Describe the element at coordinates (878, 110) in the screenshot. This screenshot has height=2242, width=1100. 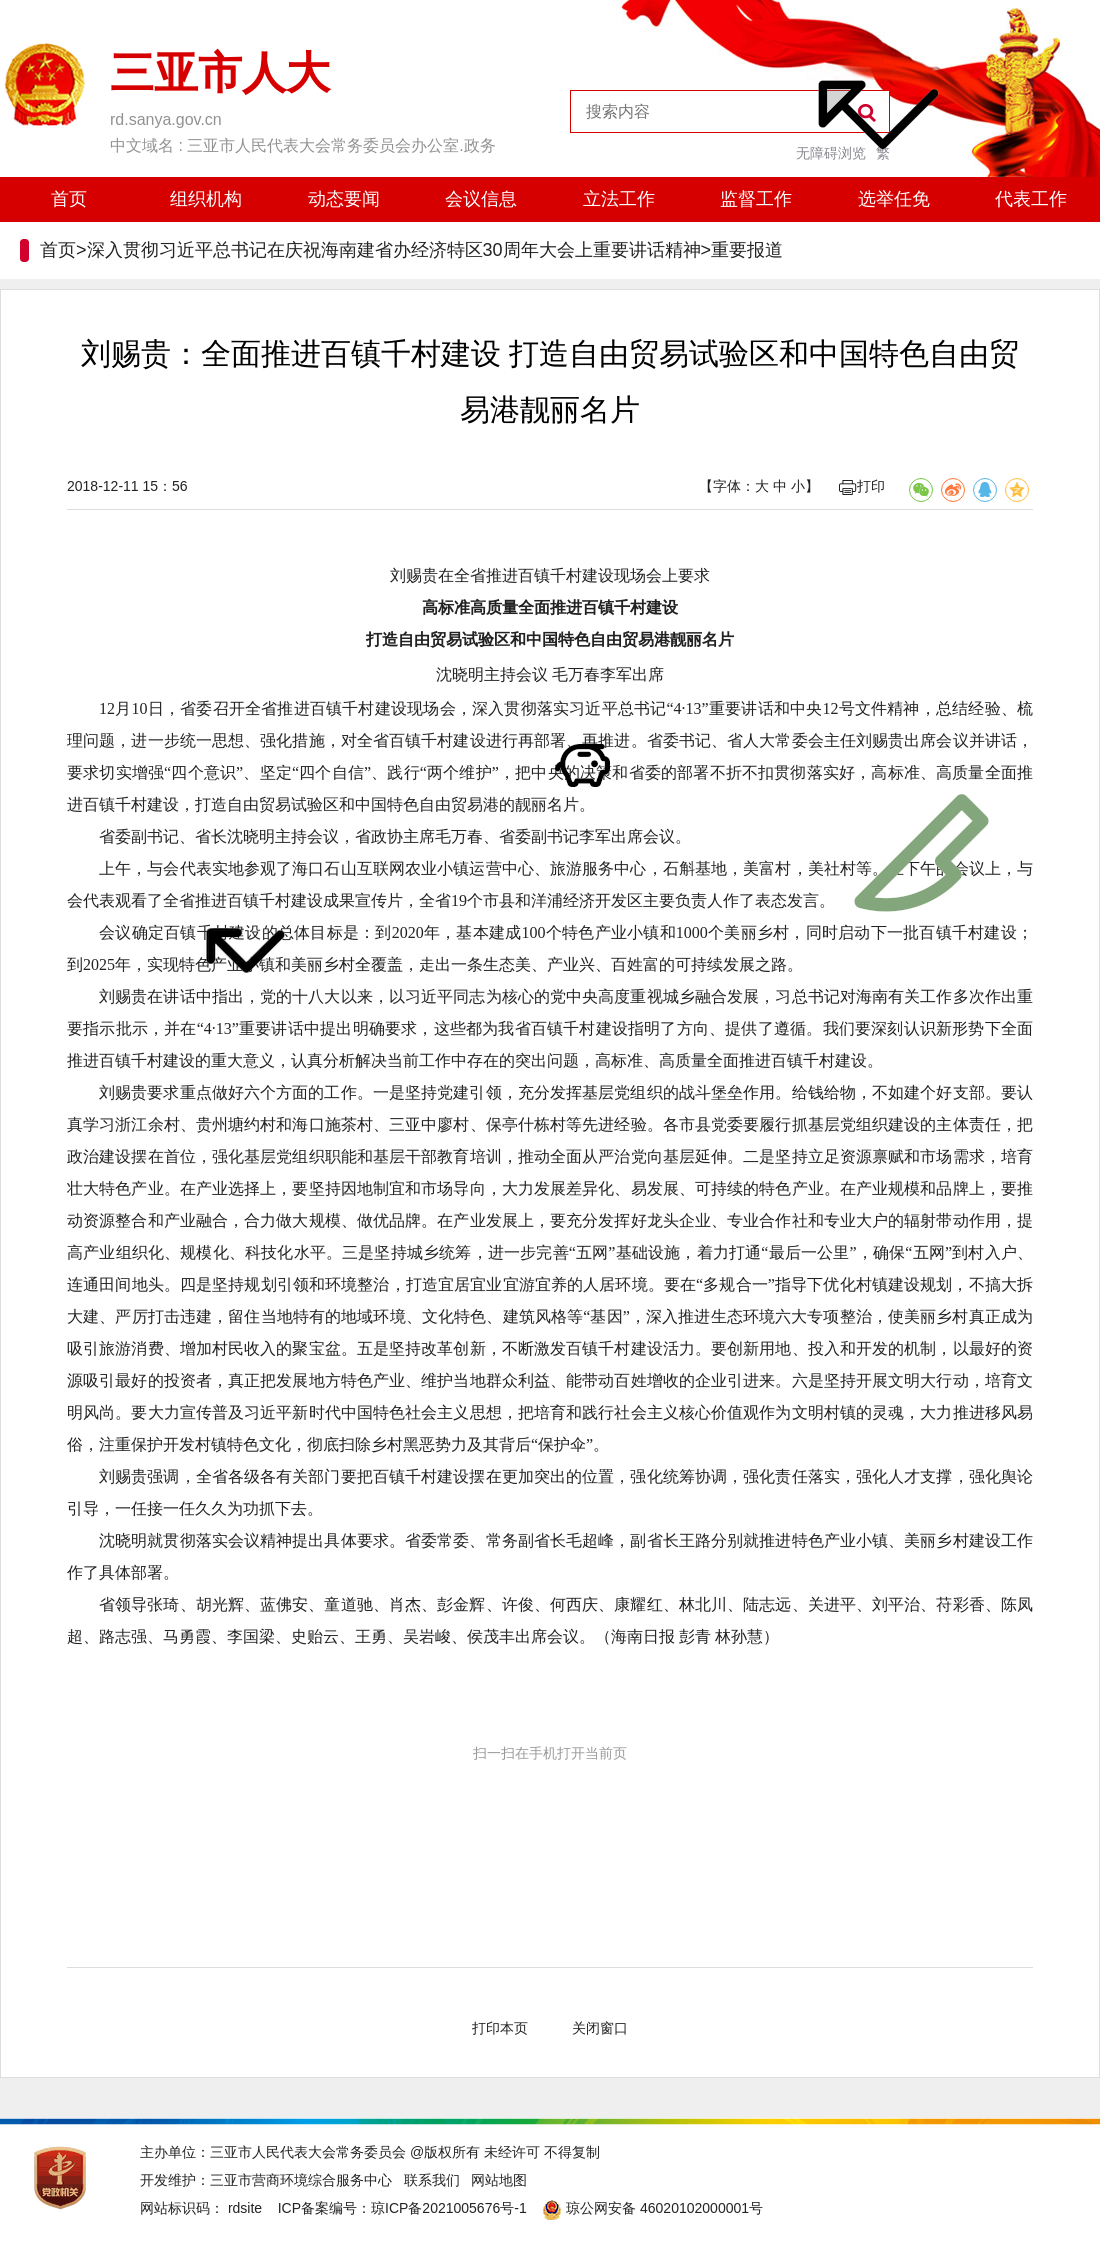
I see `go back or return to previous step` at that location.